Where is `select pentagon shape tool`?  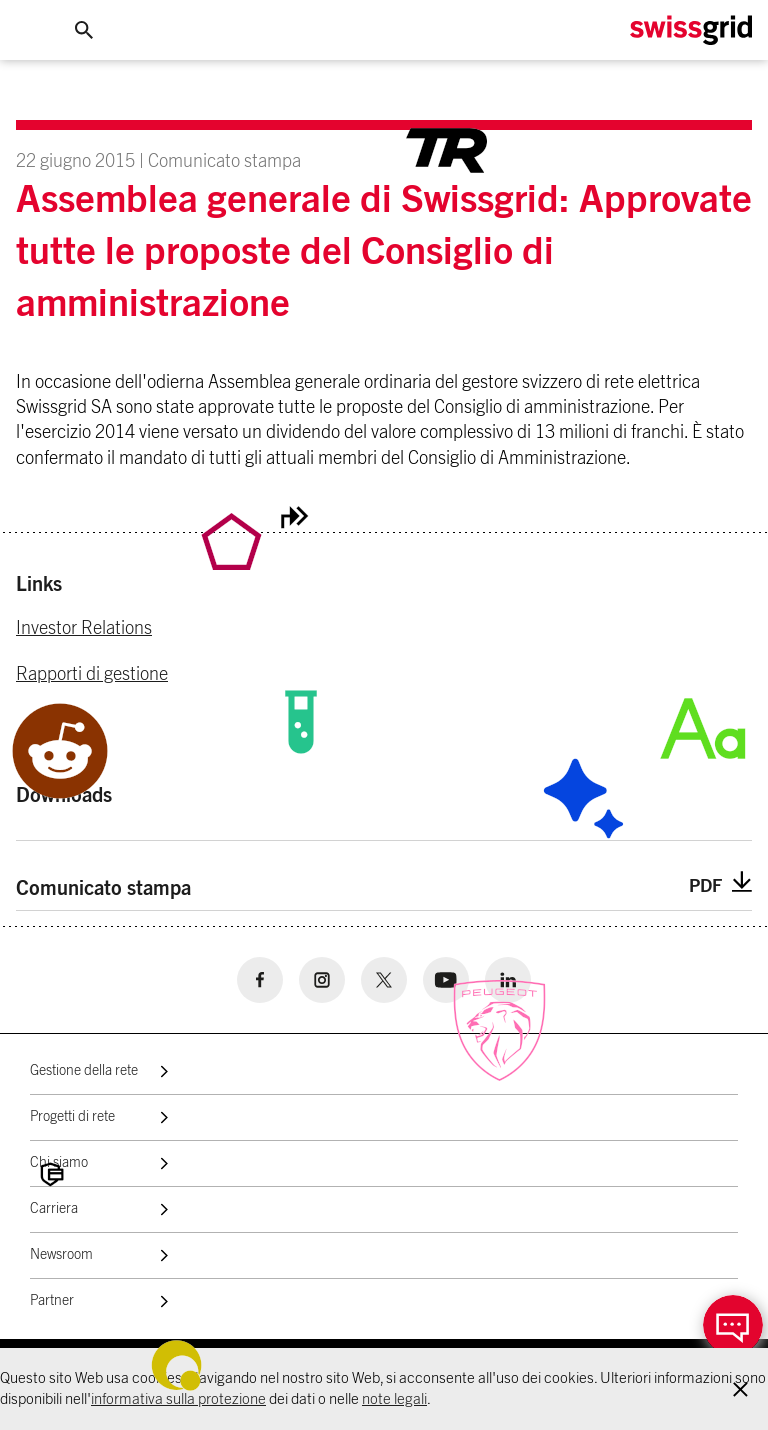
select pentagon shape tool is located at coordinates (231, 544).